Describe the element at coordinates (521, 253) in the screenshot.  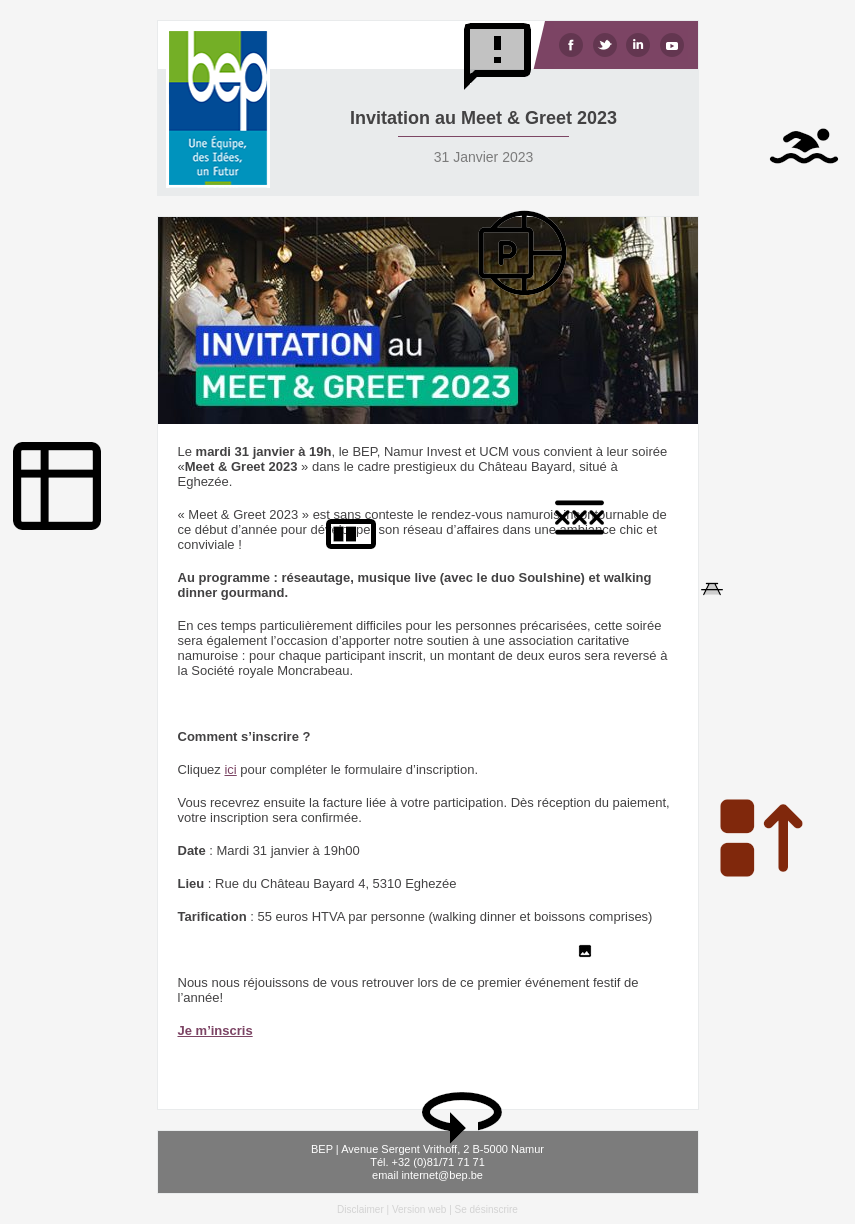
I see `open Microsoft PowerPoint` at that location.